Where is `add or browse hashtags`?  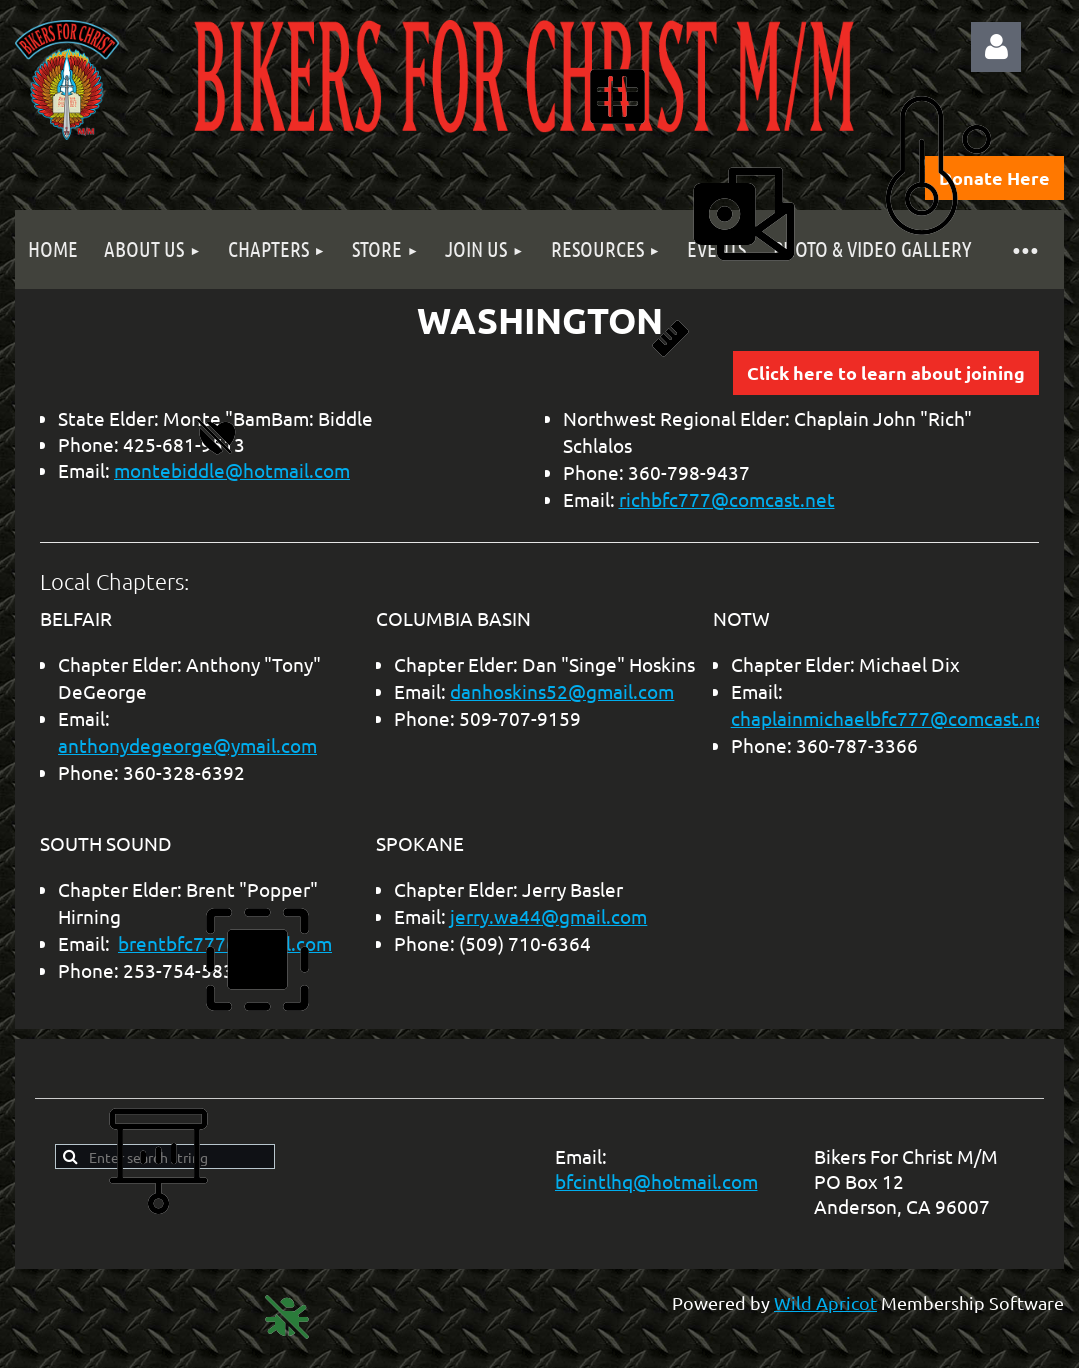 add or browse hashtags is located at coordinates (617, 96).